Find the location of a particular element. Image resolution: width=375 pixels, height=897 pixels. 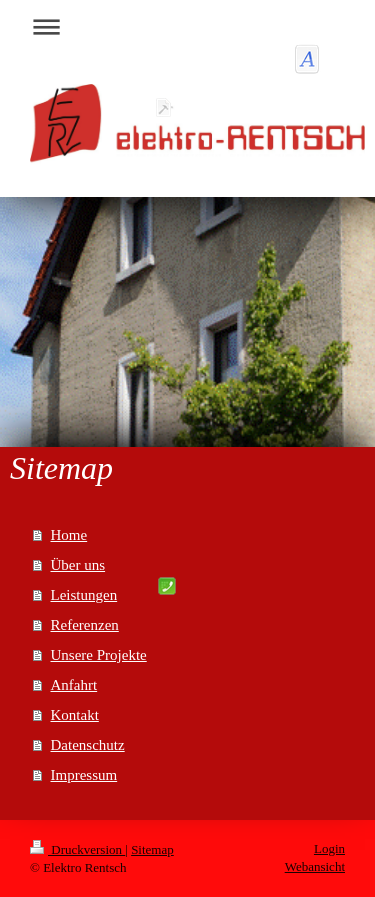

a font file type indicator is located at coordinates (307, 59).